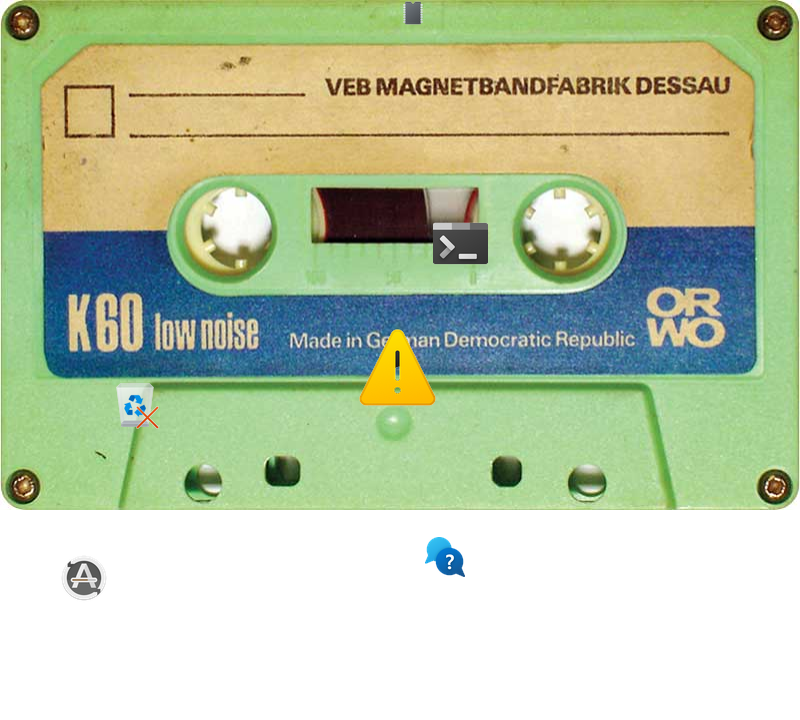  What do you see at coordinates (460, 243) in the screenshot?
I see `open the terminal application` at bounding box center [460, 243].